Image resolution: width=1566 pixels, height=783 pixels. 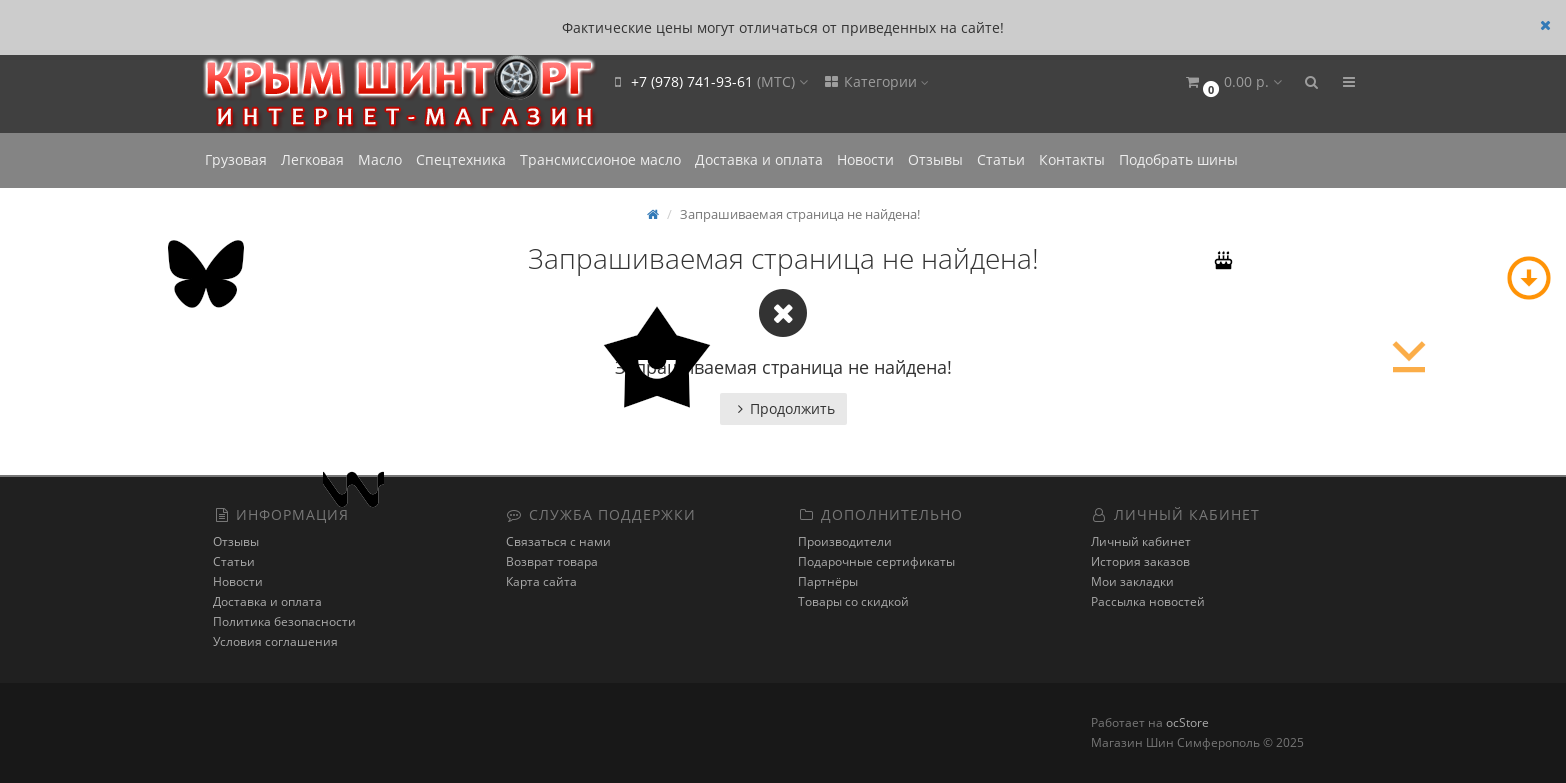 What do you see at coordinates (657, 360) in the screenshot?
I see `indicates a favorite or starred item with positive feedback` at bounding box center [657, 360].